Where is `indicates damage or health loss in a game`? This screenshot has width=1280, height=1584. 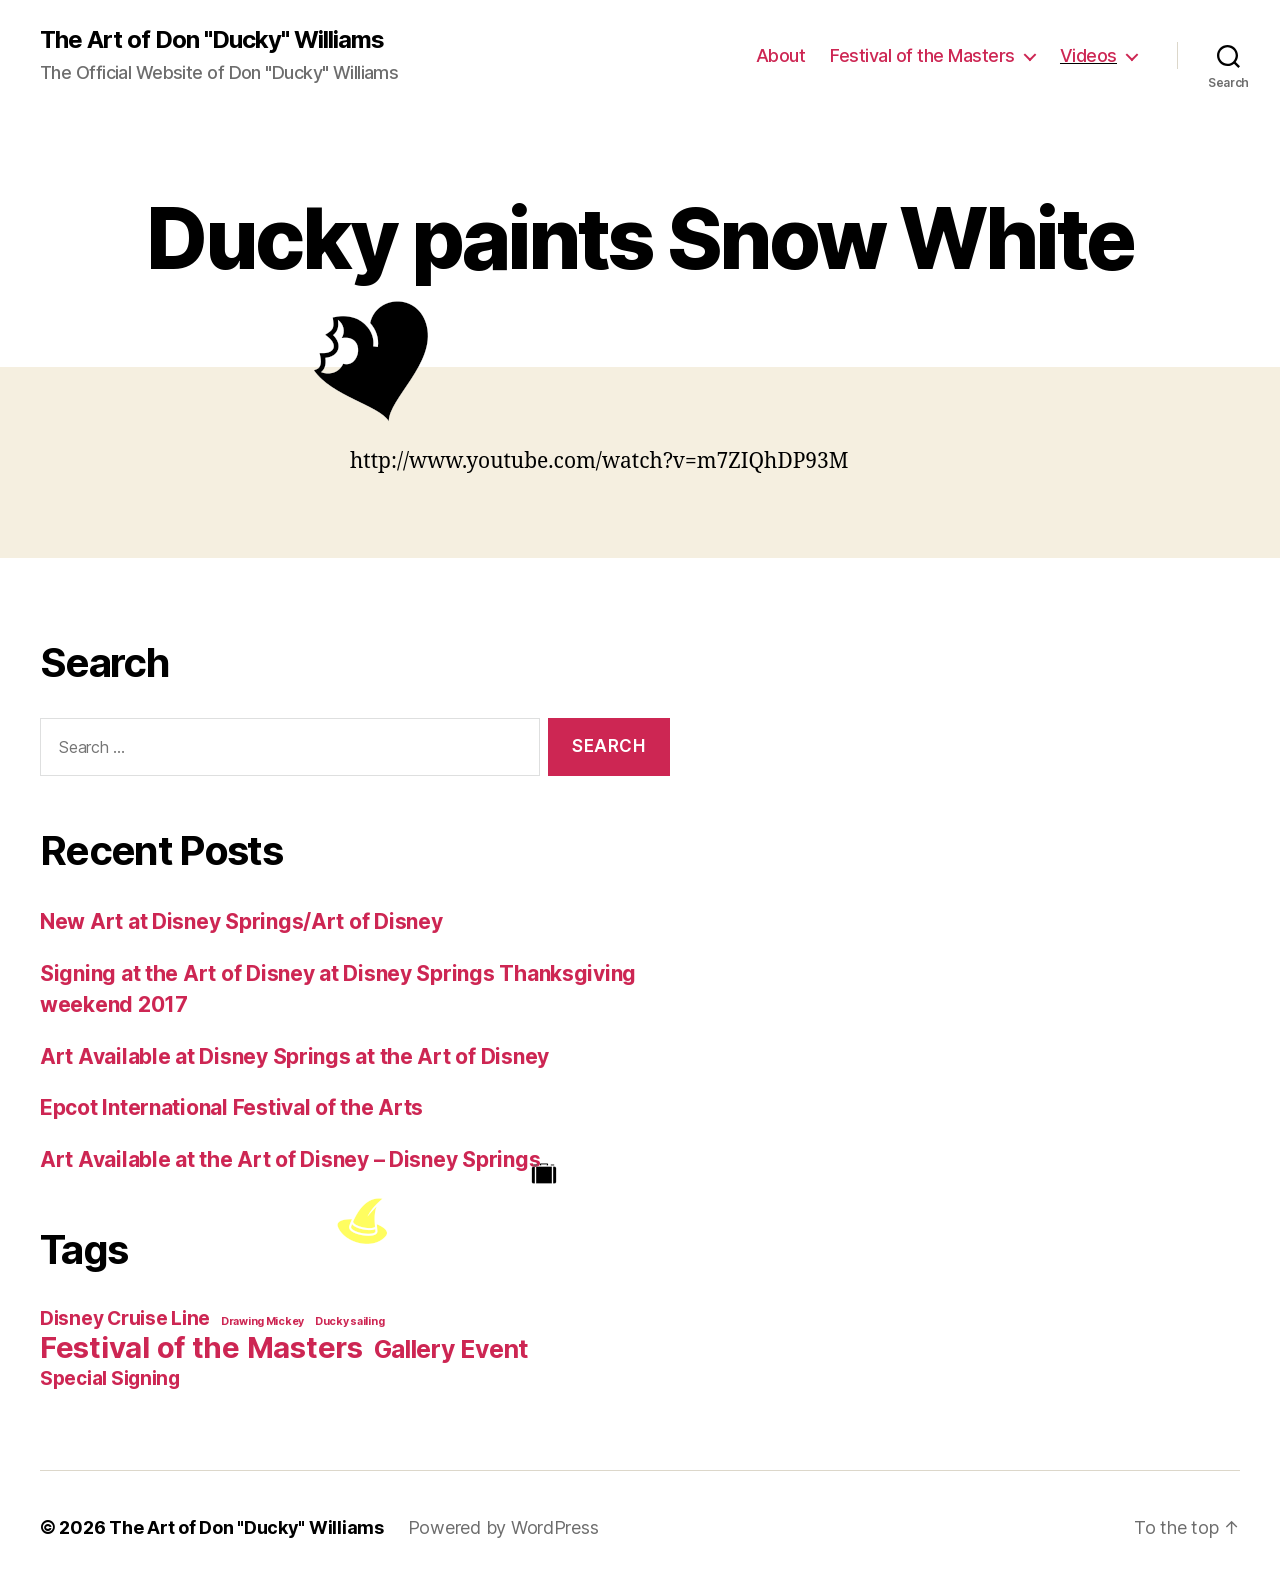 indicates damage or health loss in a game is located at coordinates (368, 361).